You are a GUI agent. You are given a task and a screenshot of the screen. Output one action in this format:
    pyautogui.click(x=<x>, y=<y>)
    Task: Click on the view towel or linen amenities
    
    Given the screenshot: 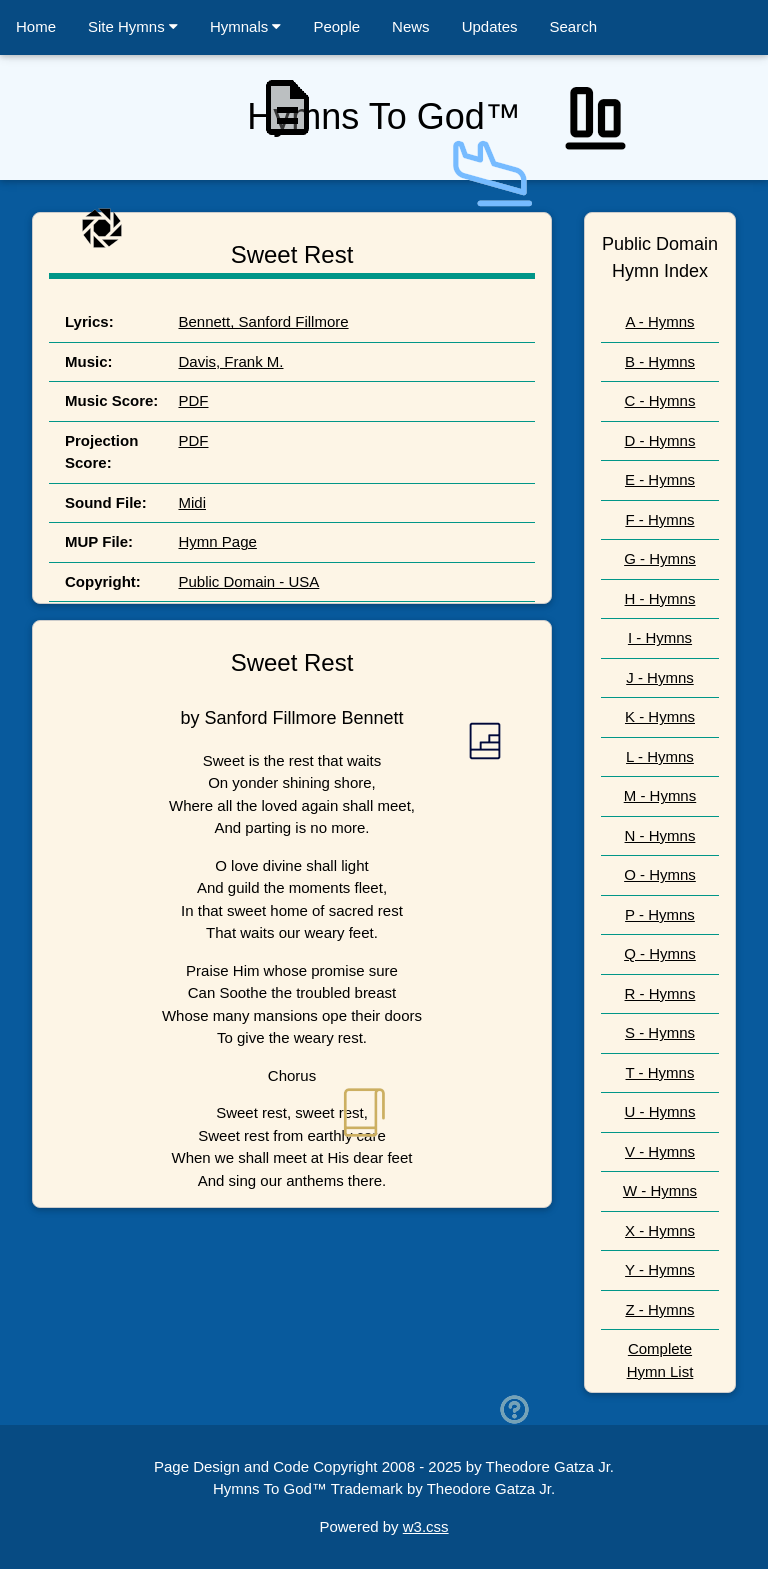 What is the action you would take?
    pyautogui.click(x=362, y=1112)
    